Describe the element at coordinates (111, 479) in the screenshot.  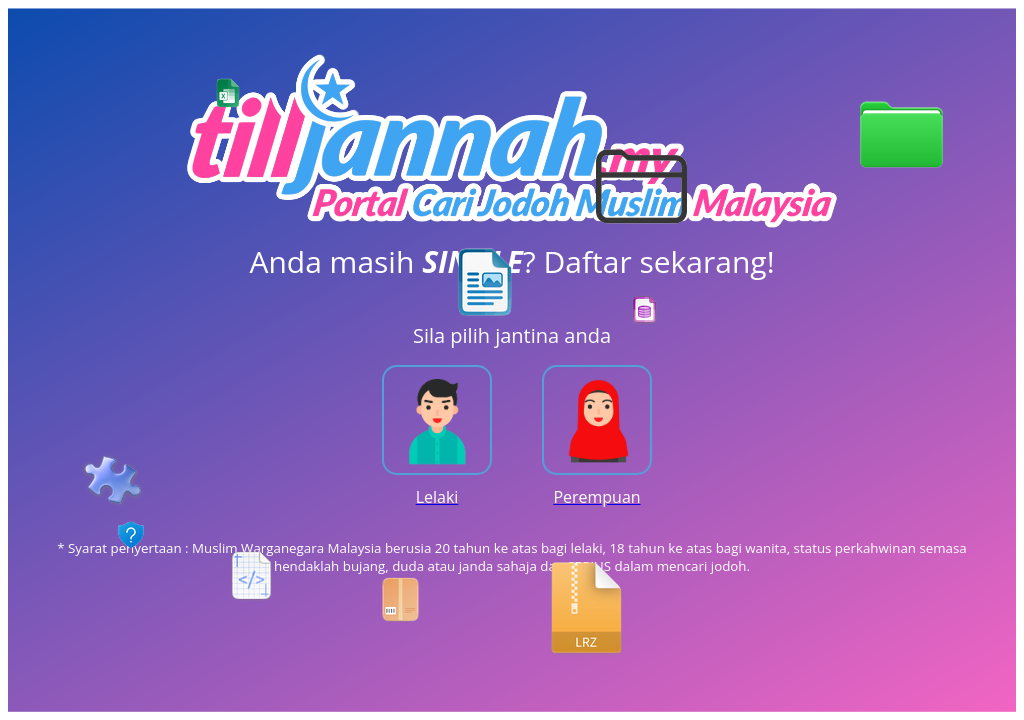
I see `indicates an add-on or plugin file type` at that location.